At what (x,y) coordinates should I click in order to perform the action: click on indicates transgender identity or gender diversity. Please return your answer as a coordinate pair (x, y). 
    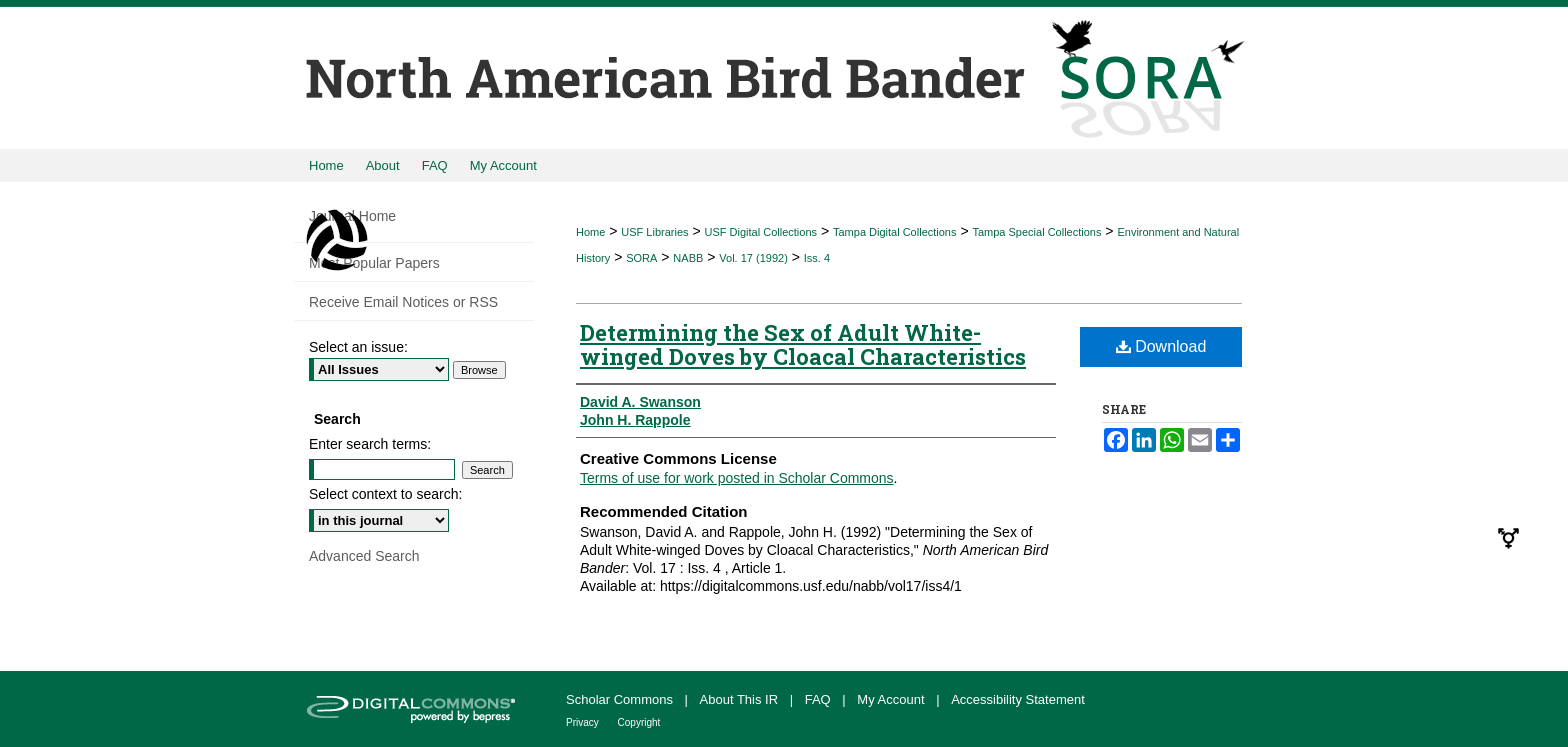
    Looking at the image, I should click on (1508, 538).